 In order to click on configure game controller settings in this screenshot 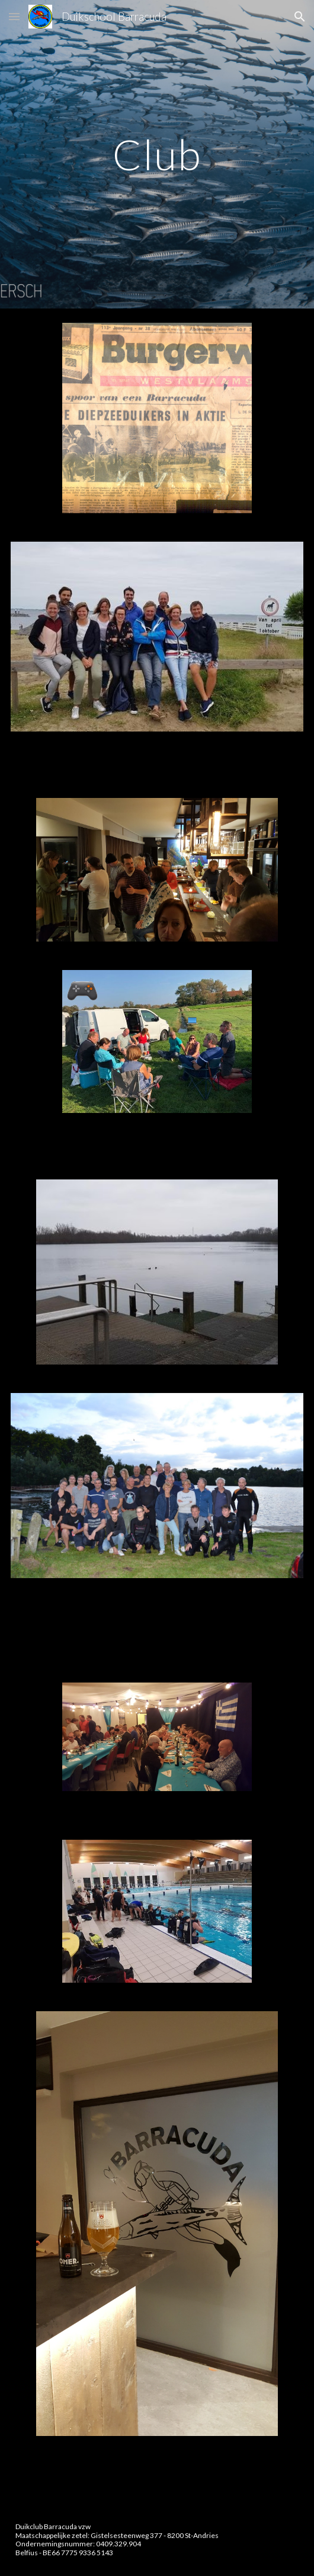, I will do `click(82, 991)`.